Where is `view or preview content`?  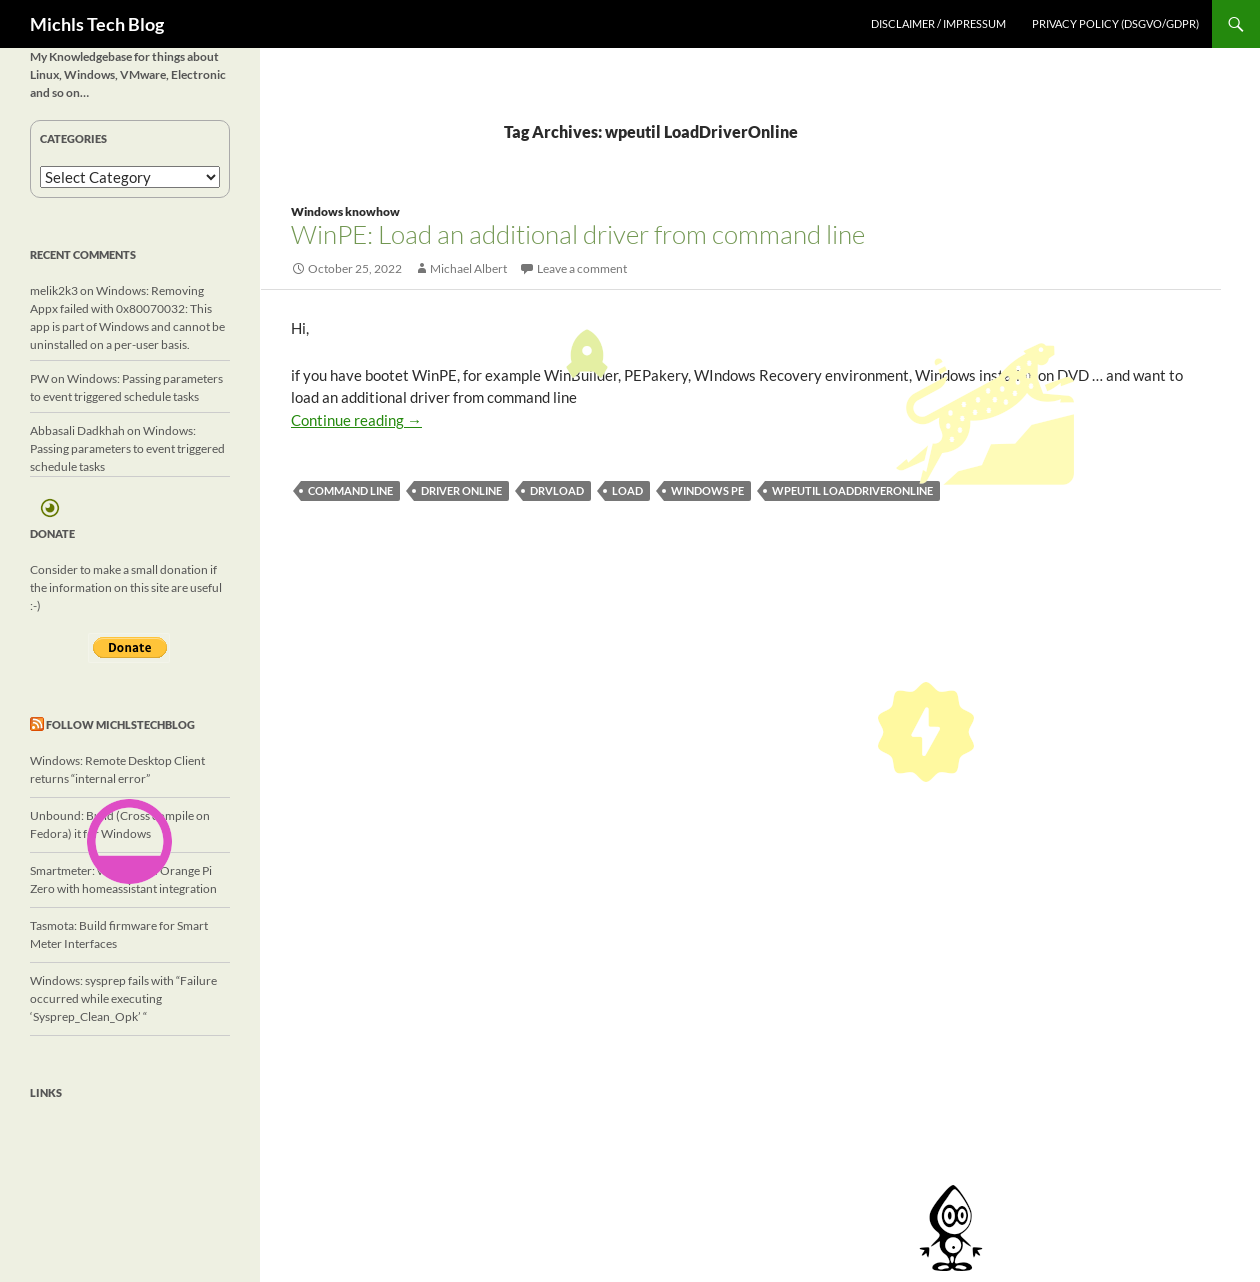
view or preview content is located at coordinates (50, 508).